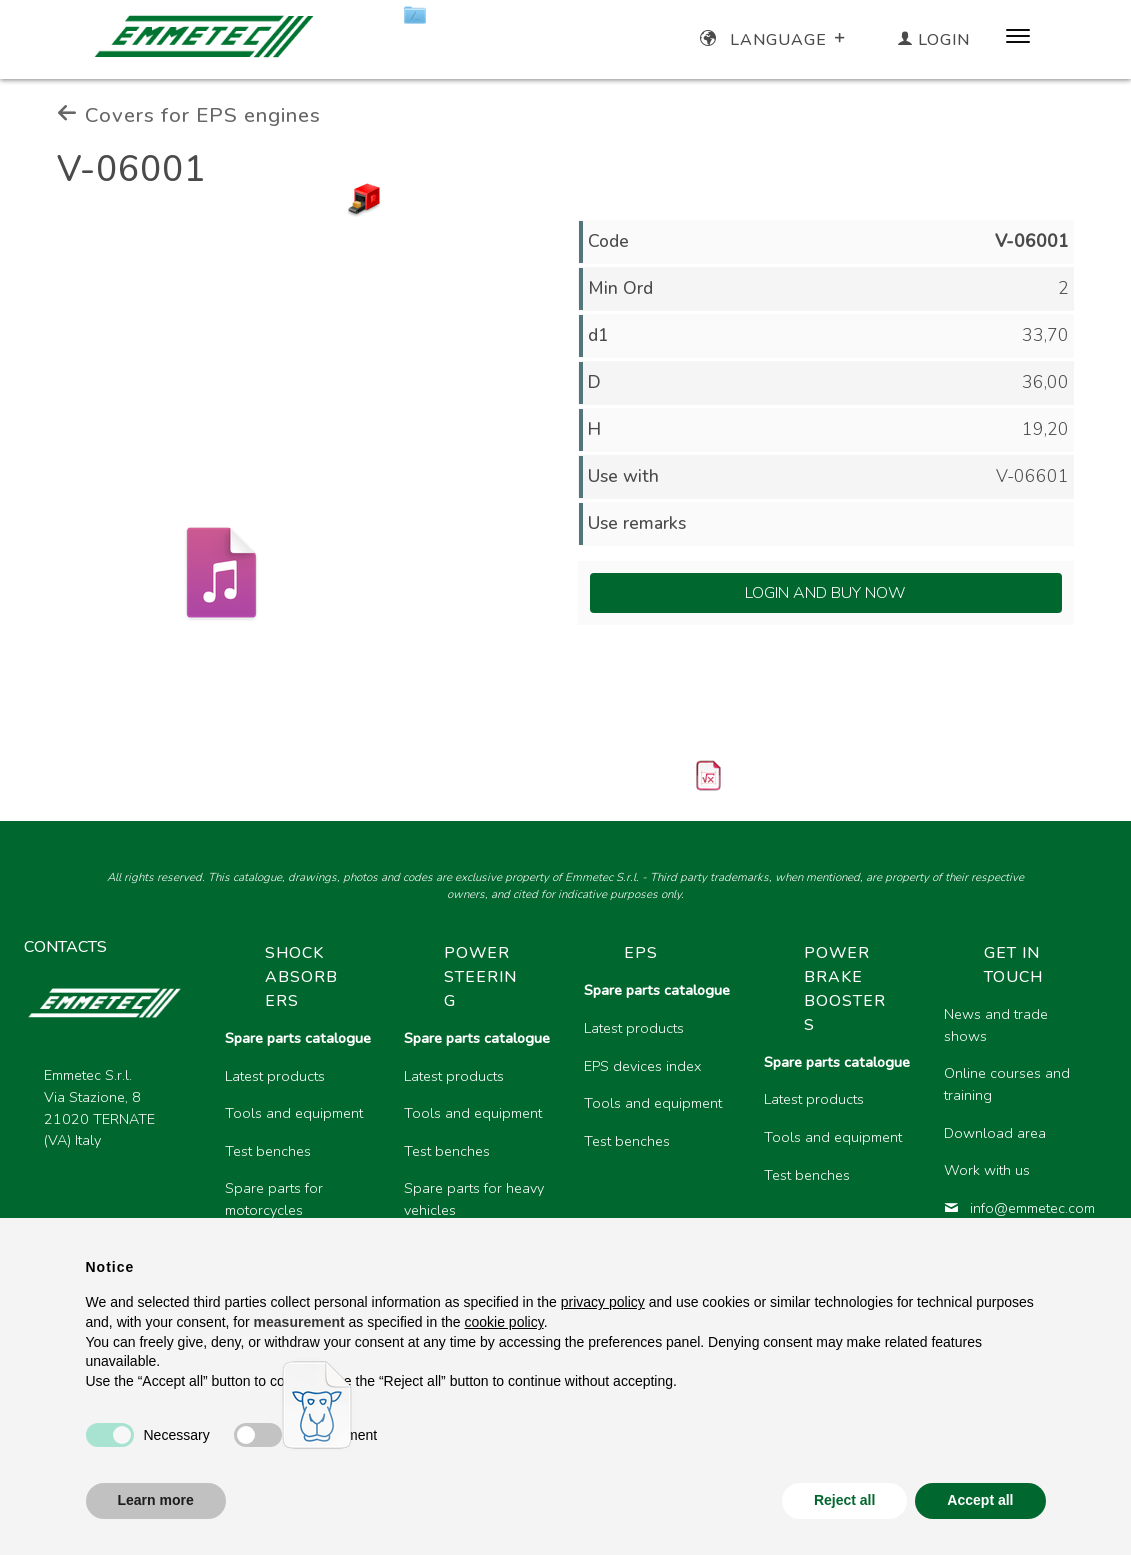 The width and height of the screenshot is (1131, 1555). Describe the element at coordinates (221, 572) in the screenshot. I see `audio file type indicator` at that location.